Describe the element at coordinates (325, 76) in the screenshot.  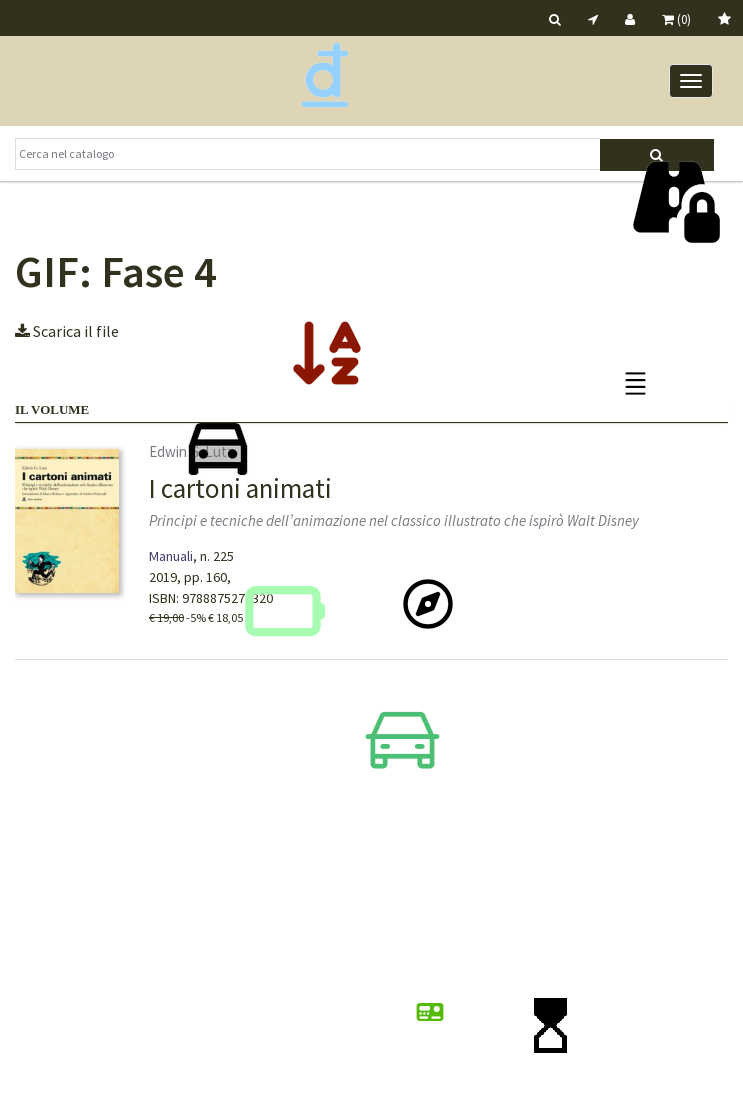
I see `indicates Vietnamese dong currency` at that location.